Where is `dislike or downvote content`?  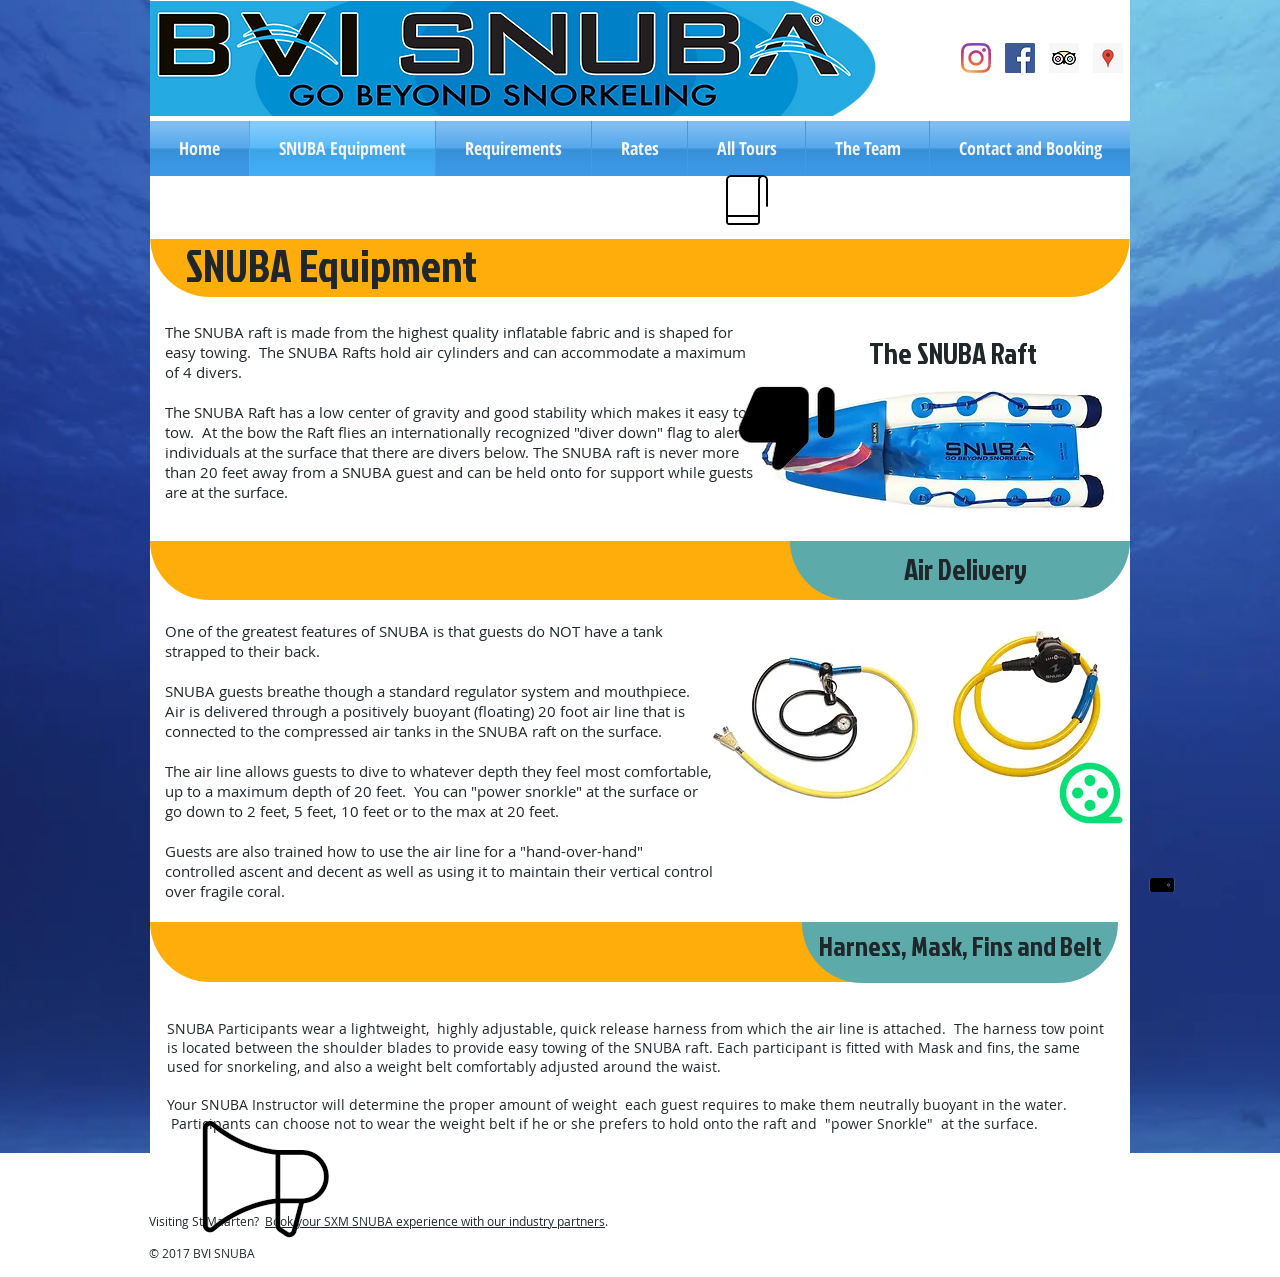
dislike or downvote content is located at coordinates (787, 425).